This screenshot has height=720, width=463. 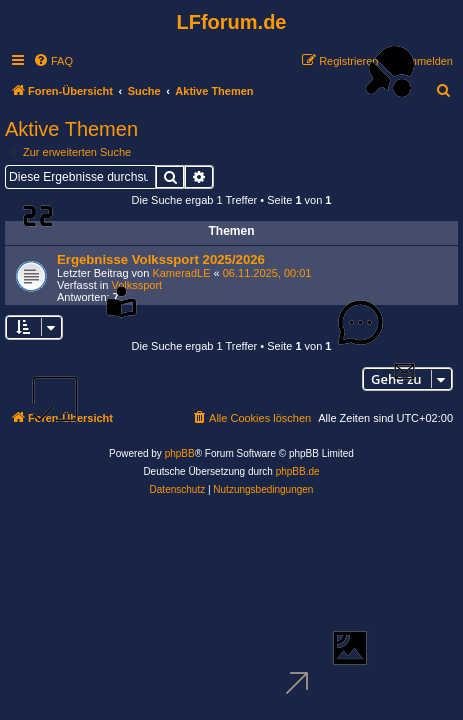 I want to click on open your email inbox, so click(x=404, y=371).